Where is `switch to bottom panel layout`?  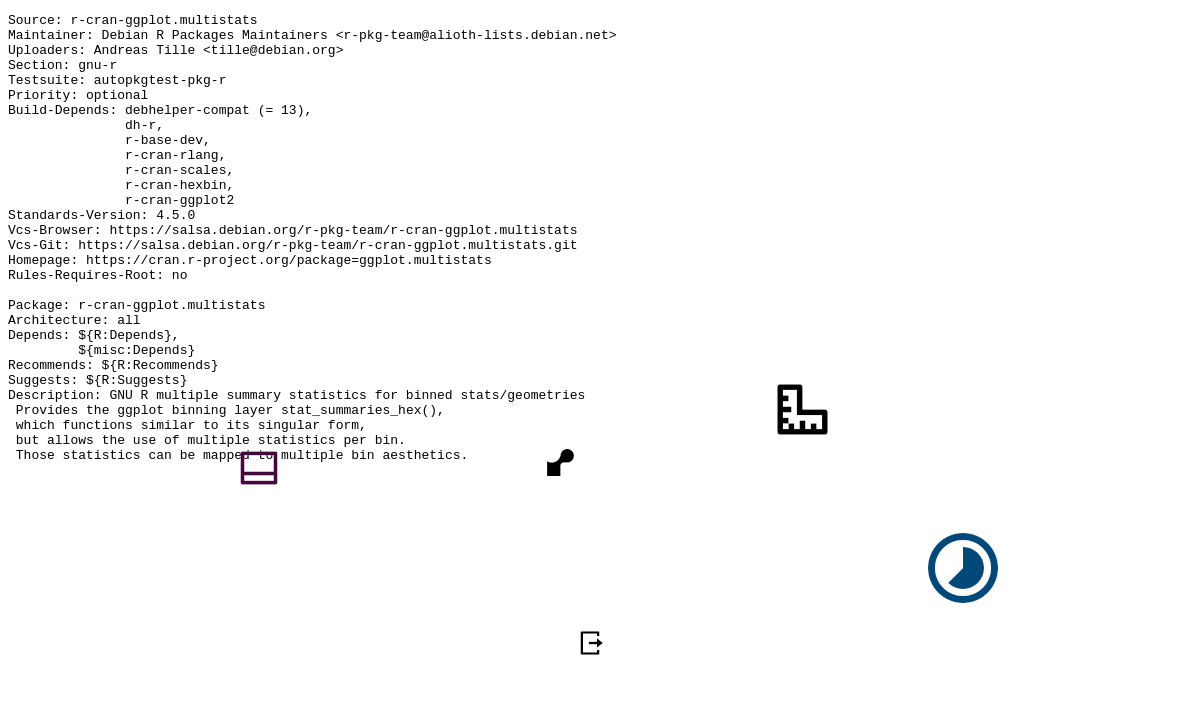 switch to bottom panel layout is located at coordinates (259, 468).